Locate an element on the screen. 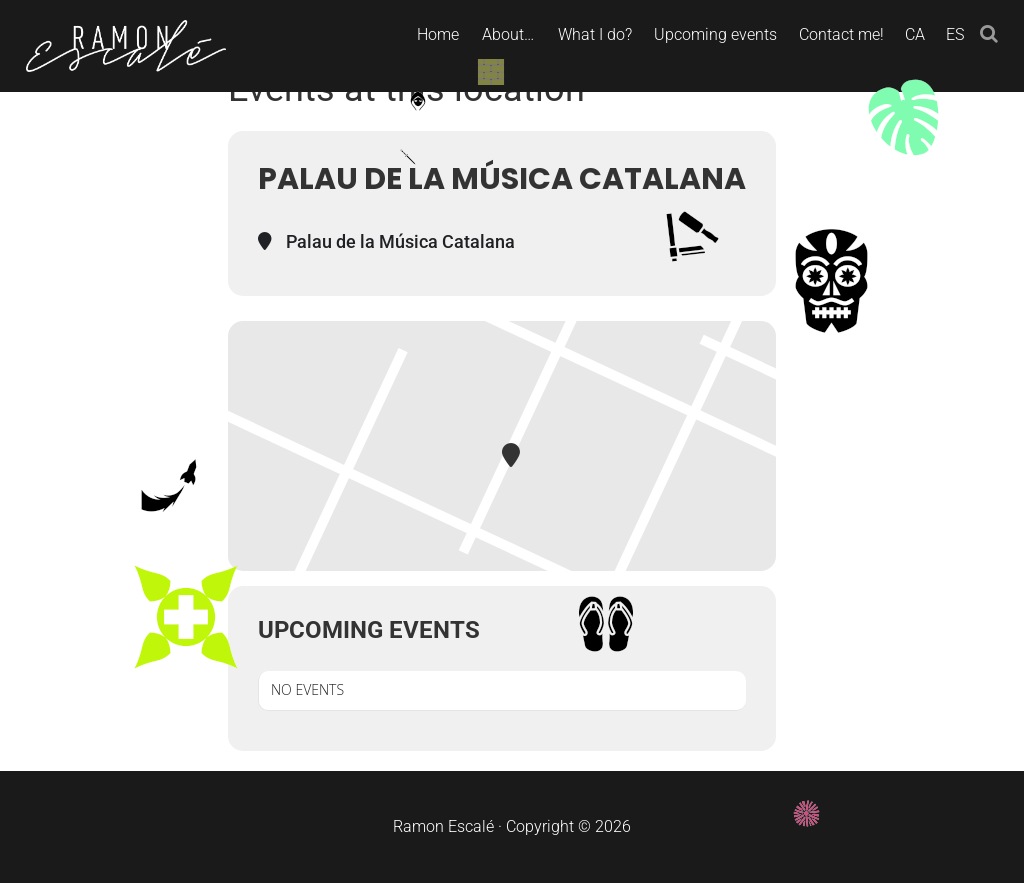  día de los muertos themed game element or decoration is located at coordinates (831, 279).